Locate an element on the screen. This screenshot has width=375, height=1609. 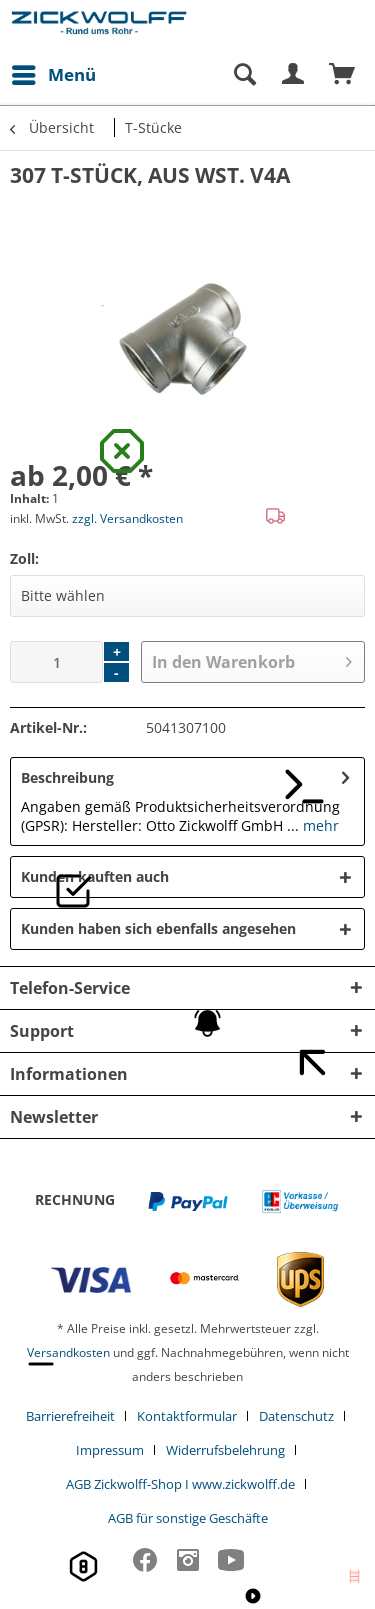
navigate back to previous screen is located at coordinates (312, 1062).